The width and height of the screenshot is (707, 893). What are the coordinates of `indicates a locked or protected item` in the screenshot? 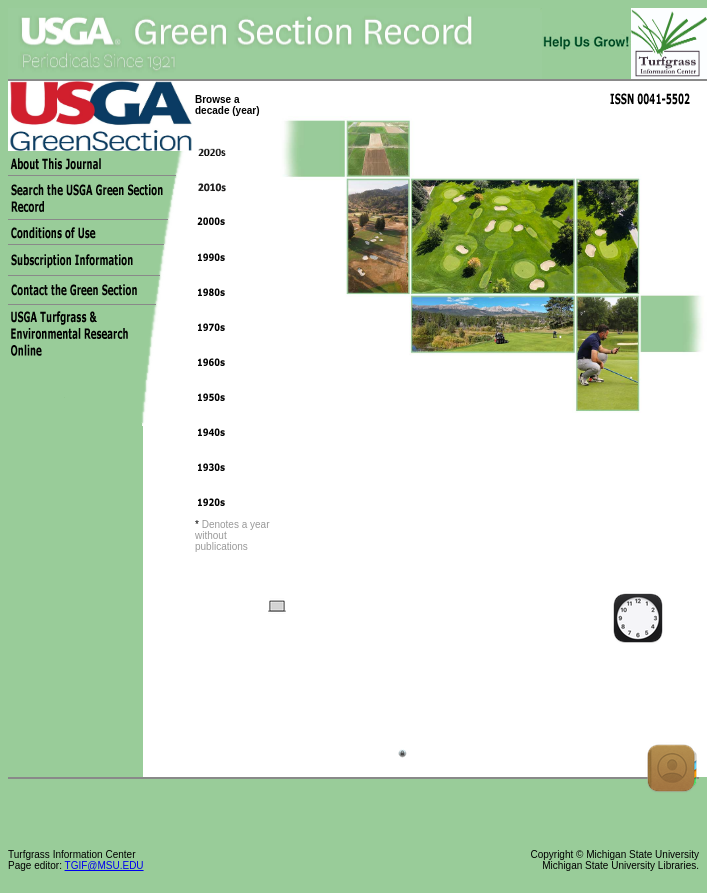 It's located at (417, 739).